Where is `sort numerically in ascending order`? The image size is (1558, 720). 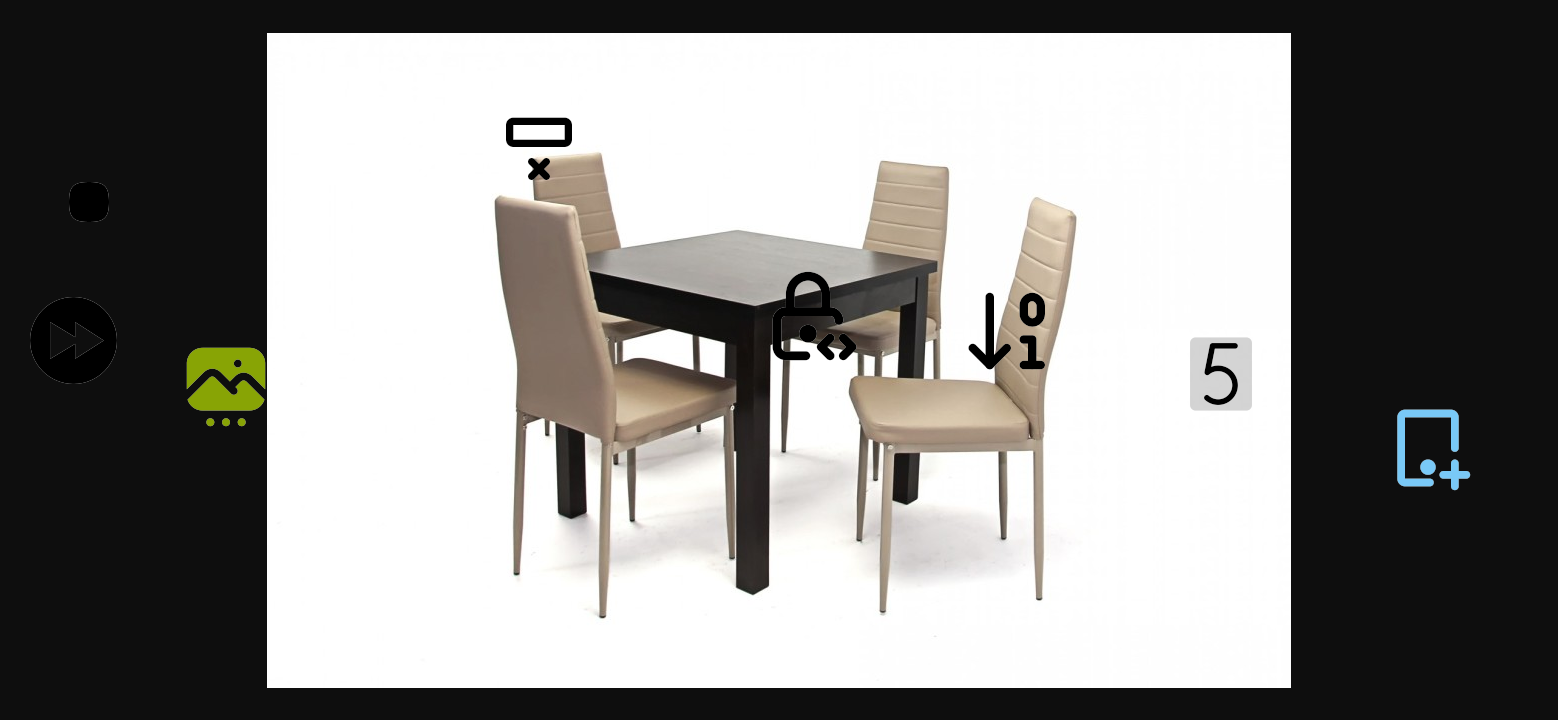
sort numerically in ascending order is located at coordinates (1011, 331).